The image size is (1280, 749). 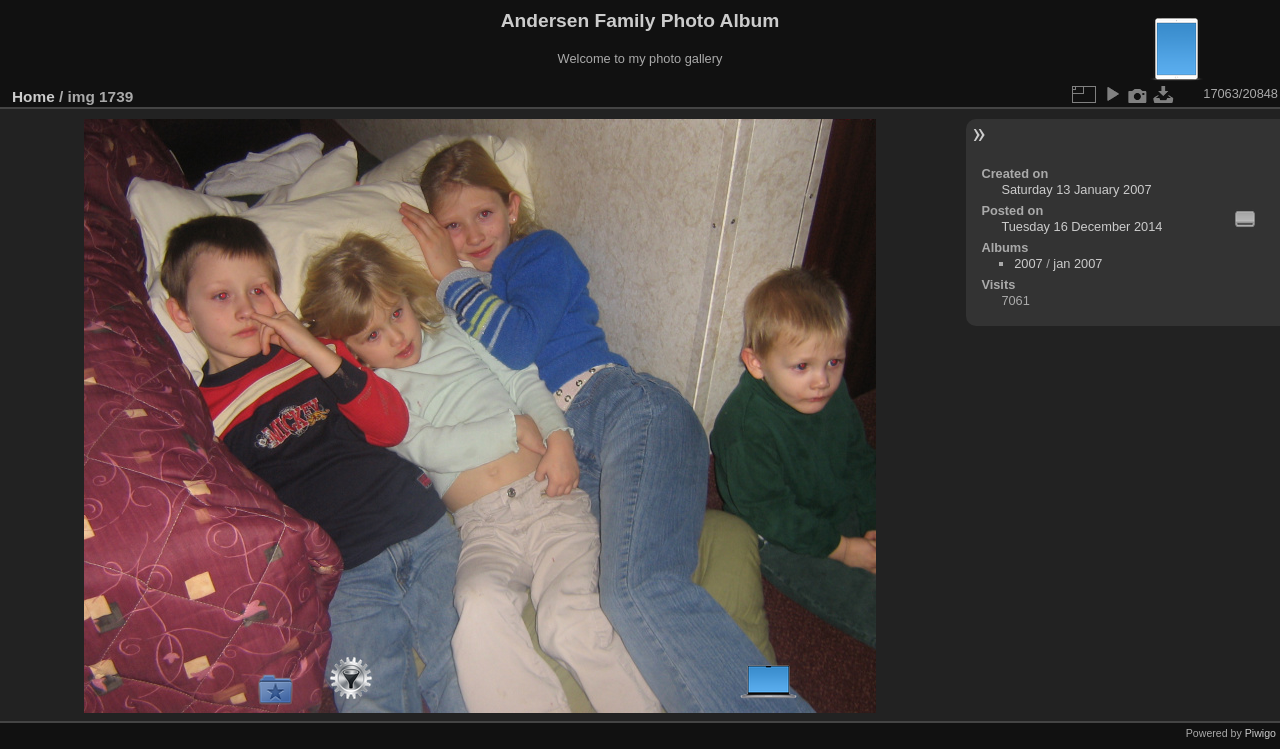 What do you see at coordinates (1176, 49) in the screenshot?
I see `iPad Air 3 with cellular connectivity` at bounding box center [1176, 49].